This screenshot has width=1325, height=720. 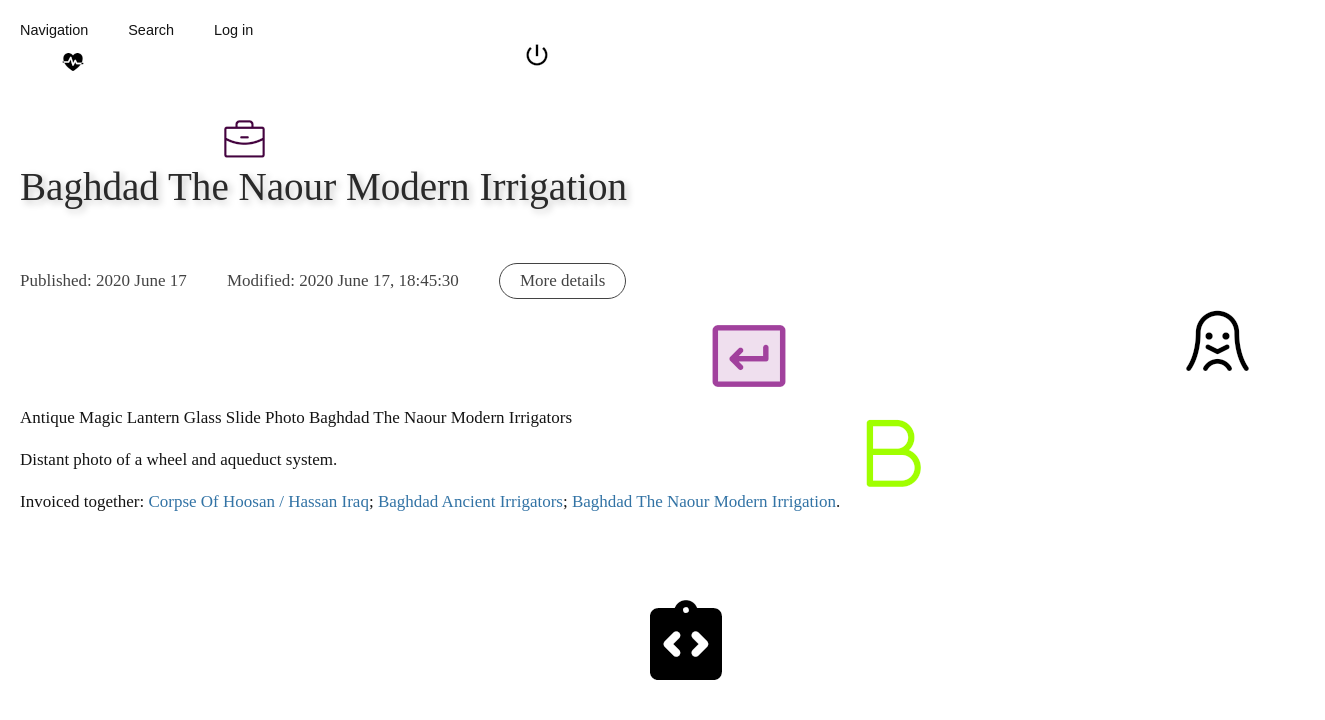 I want to click on access work or business-related features, so click(x=244, y=140).